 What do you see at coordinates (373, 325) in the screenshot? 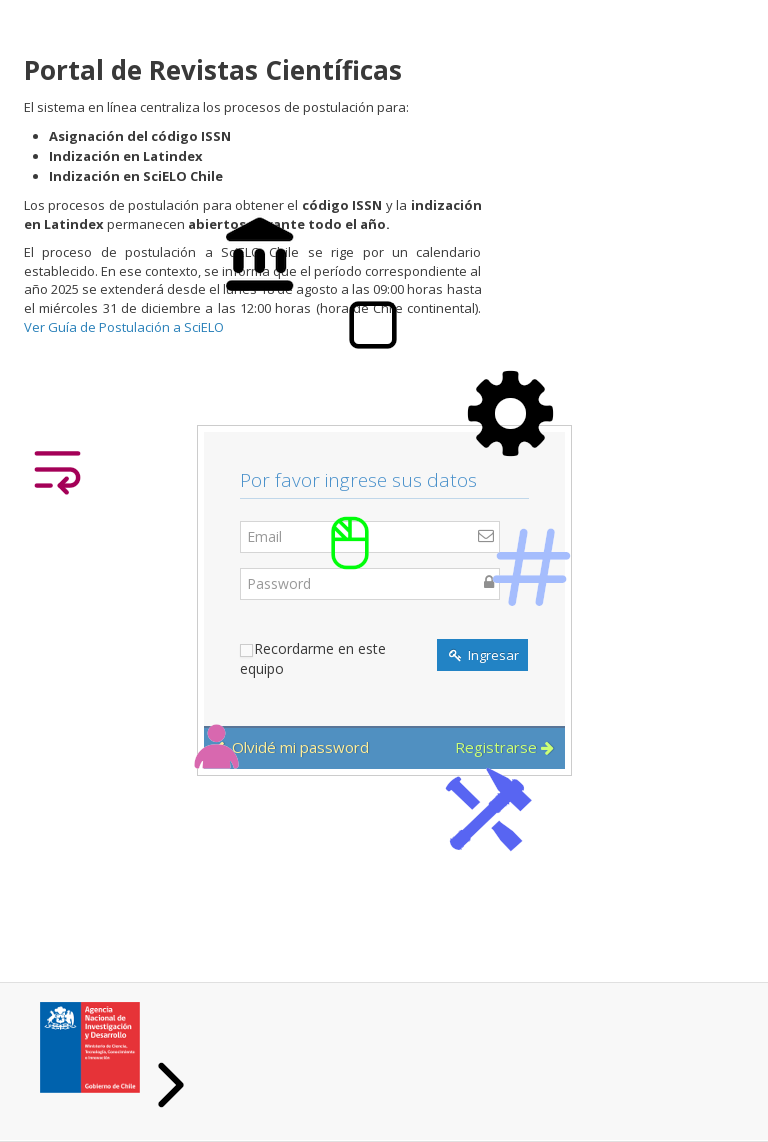
I see `stop media playback` at bounding box center [373, 325].